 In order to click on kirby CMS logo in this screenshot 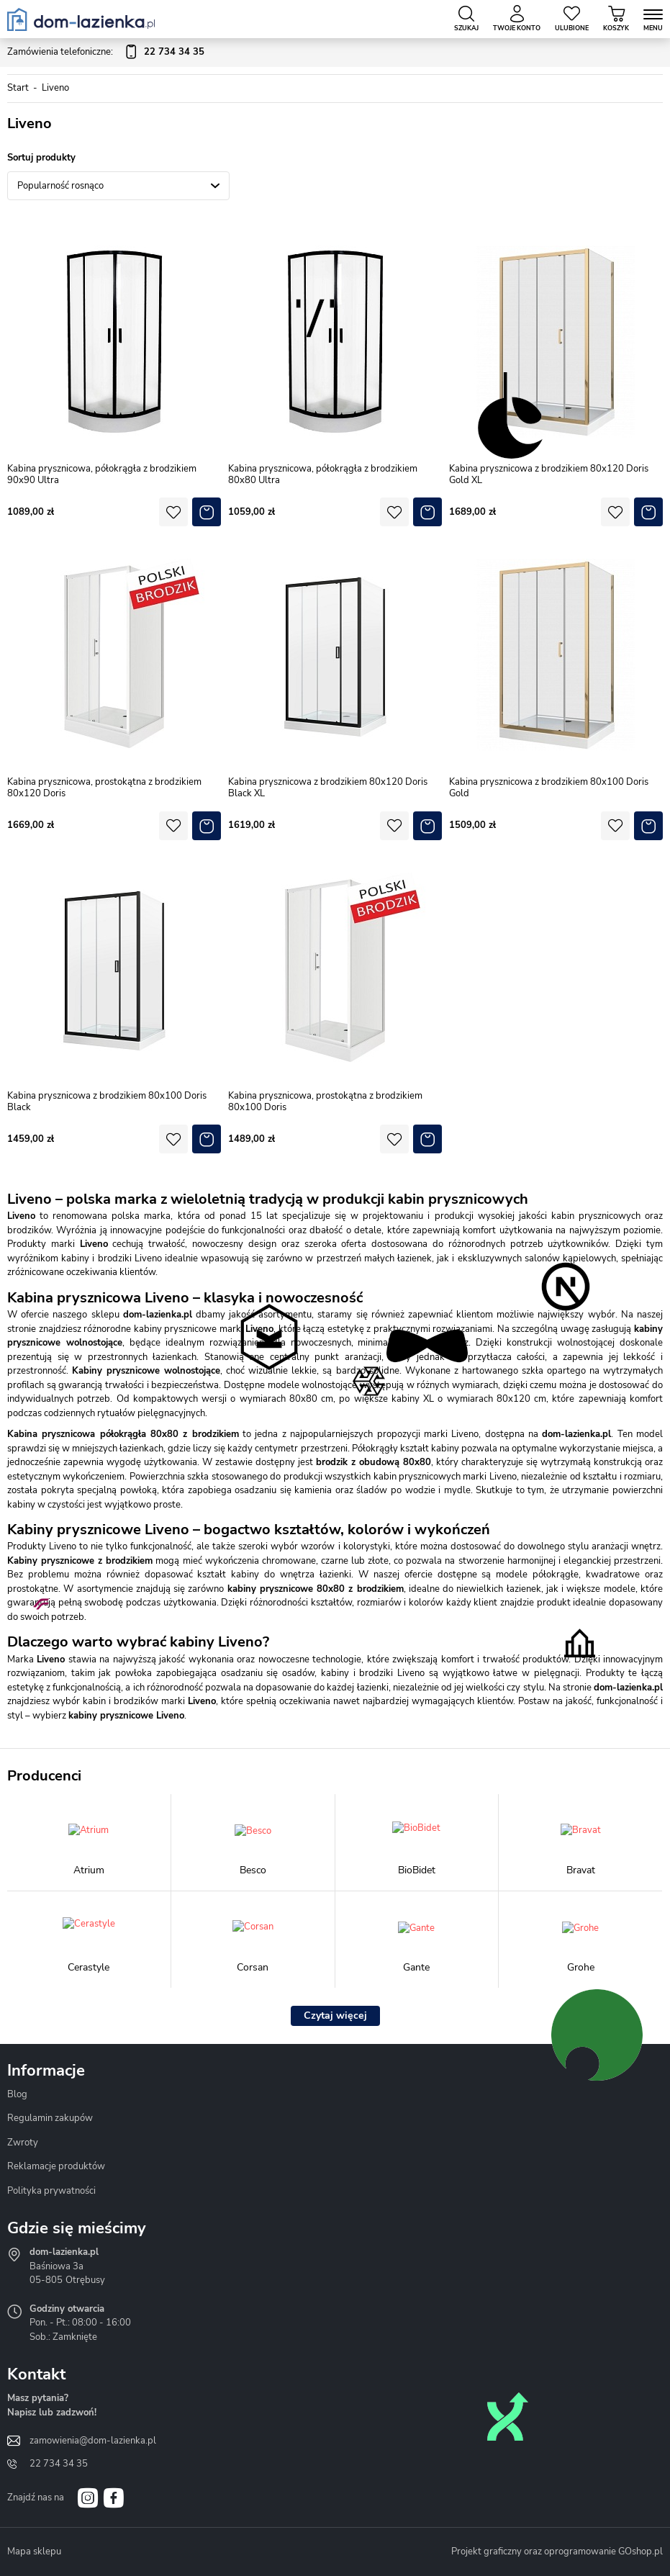, I will do `click(269, 1337)`.